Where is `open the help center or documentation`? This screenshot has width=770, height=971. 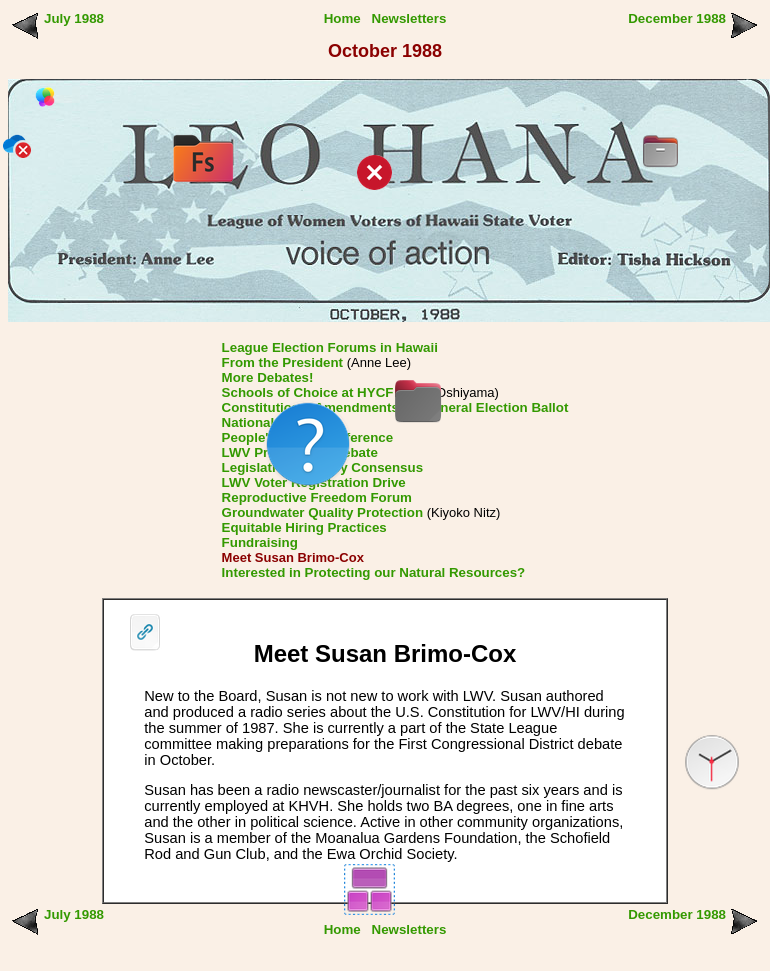 open the help center or documentation is located at coordinates (308, 444).